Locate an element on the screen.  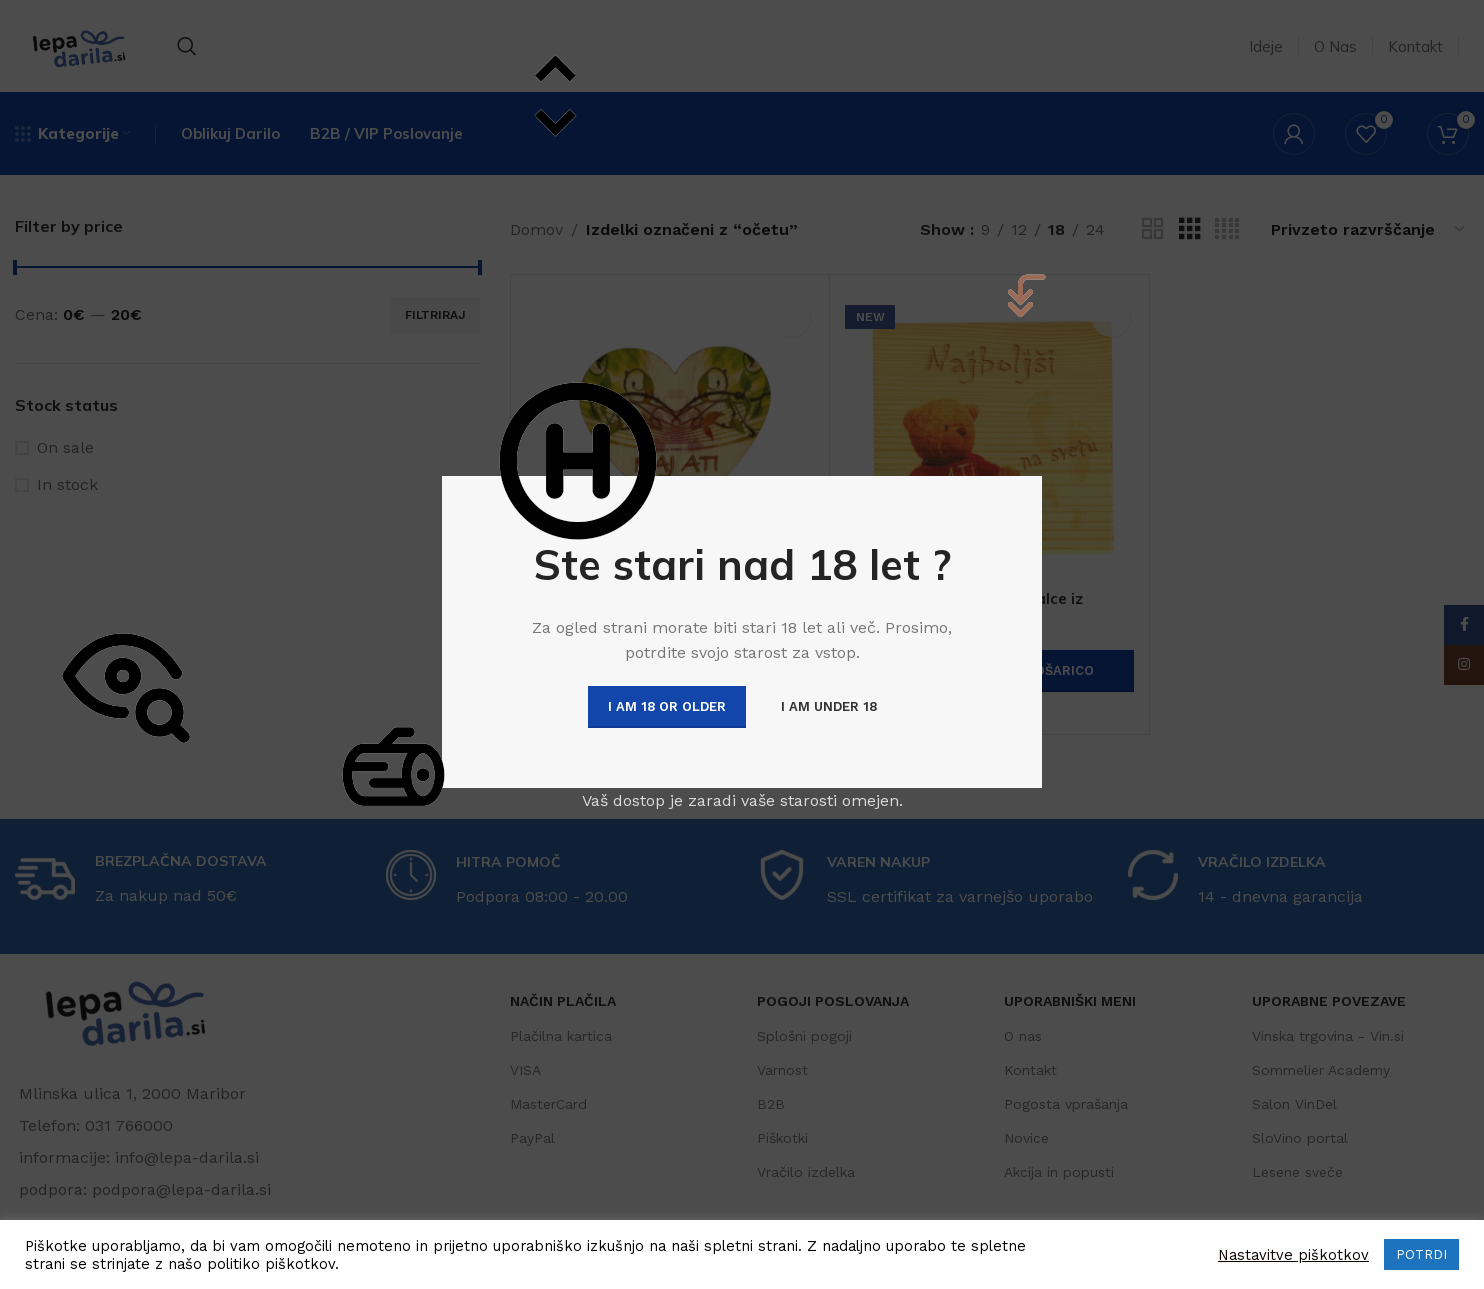
navigate to section H or category H is located at coordinates (578, 461).